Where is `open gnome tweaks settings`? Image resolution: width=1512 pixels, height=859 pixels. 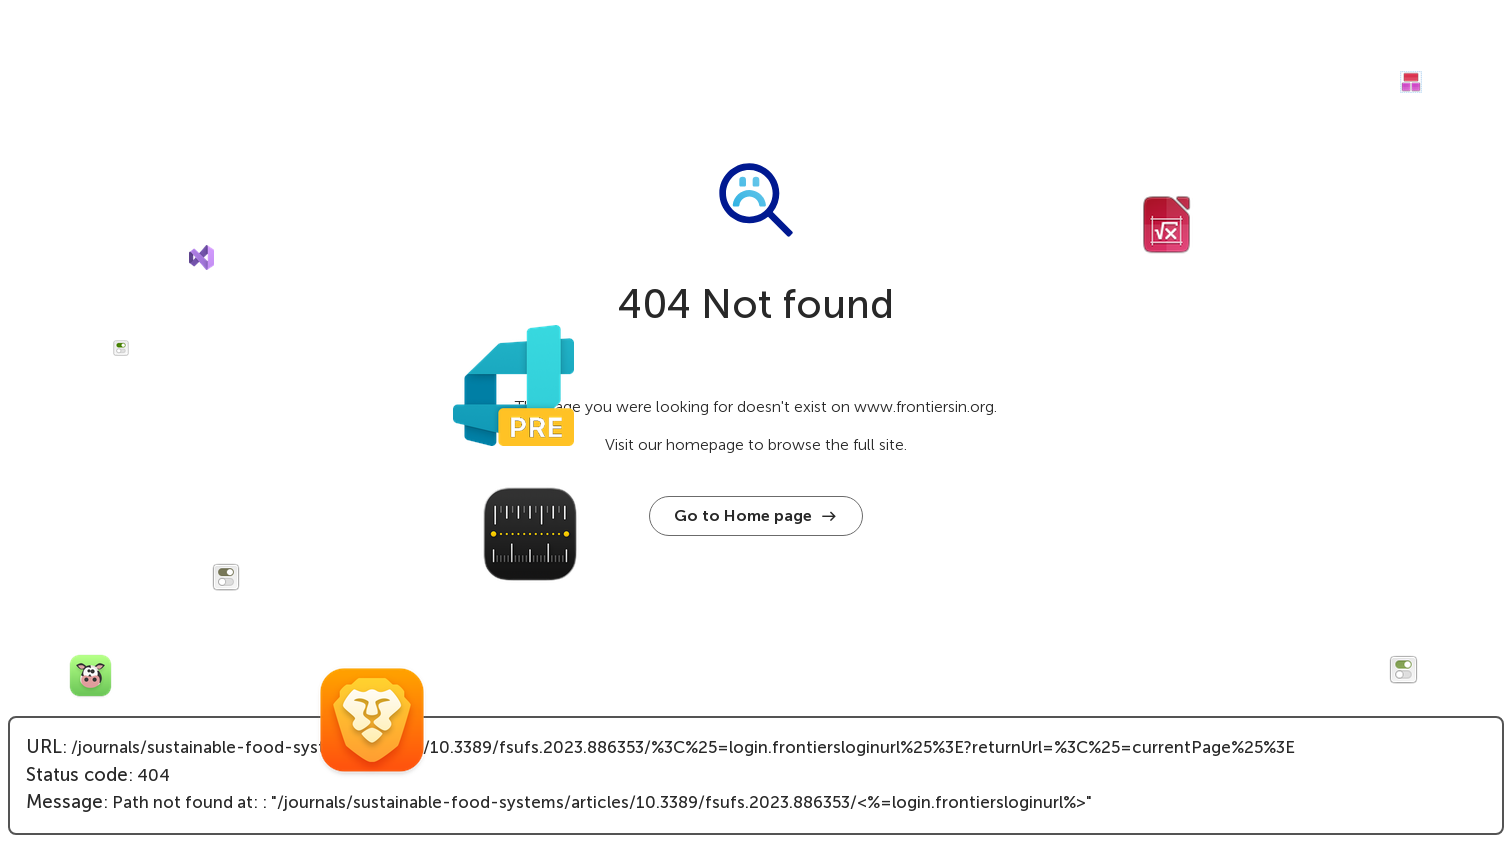 open gnome tweaks settings is located at coordinates (1403, 669).